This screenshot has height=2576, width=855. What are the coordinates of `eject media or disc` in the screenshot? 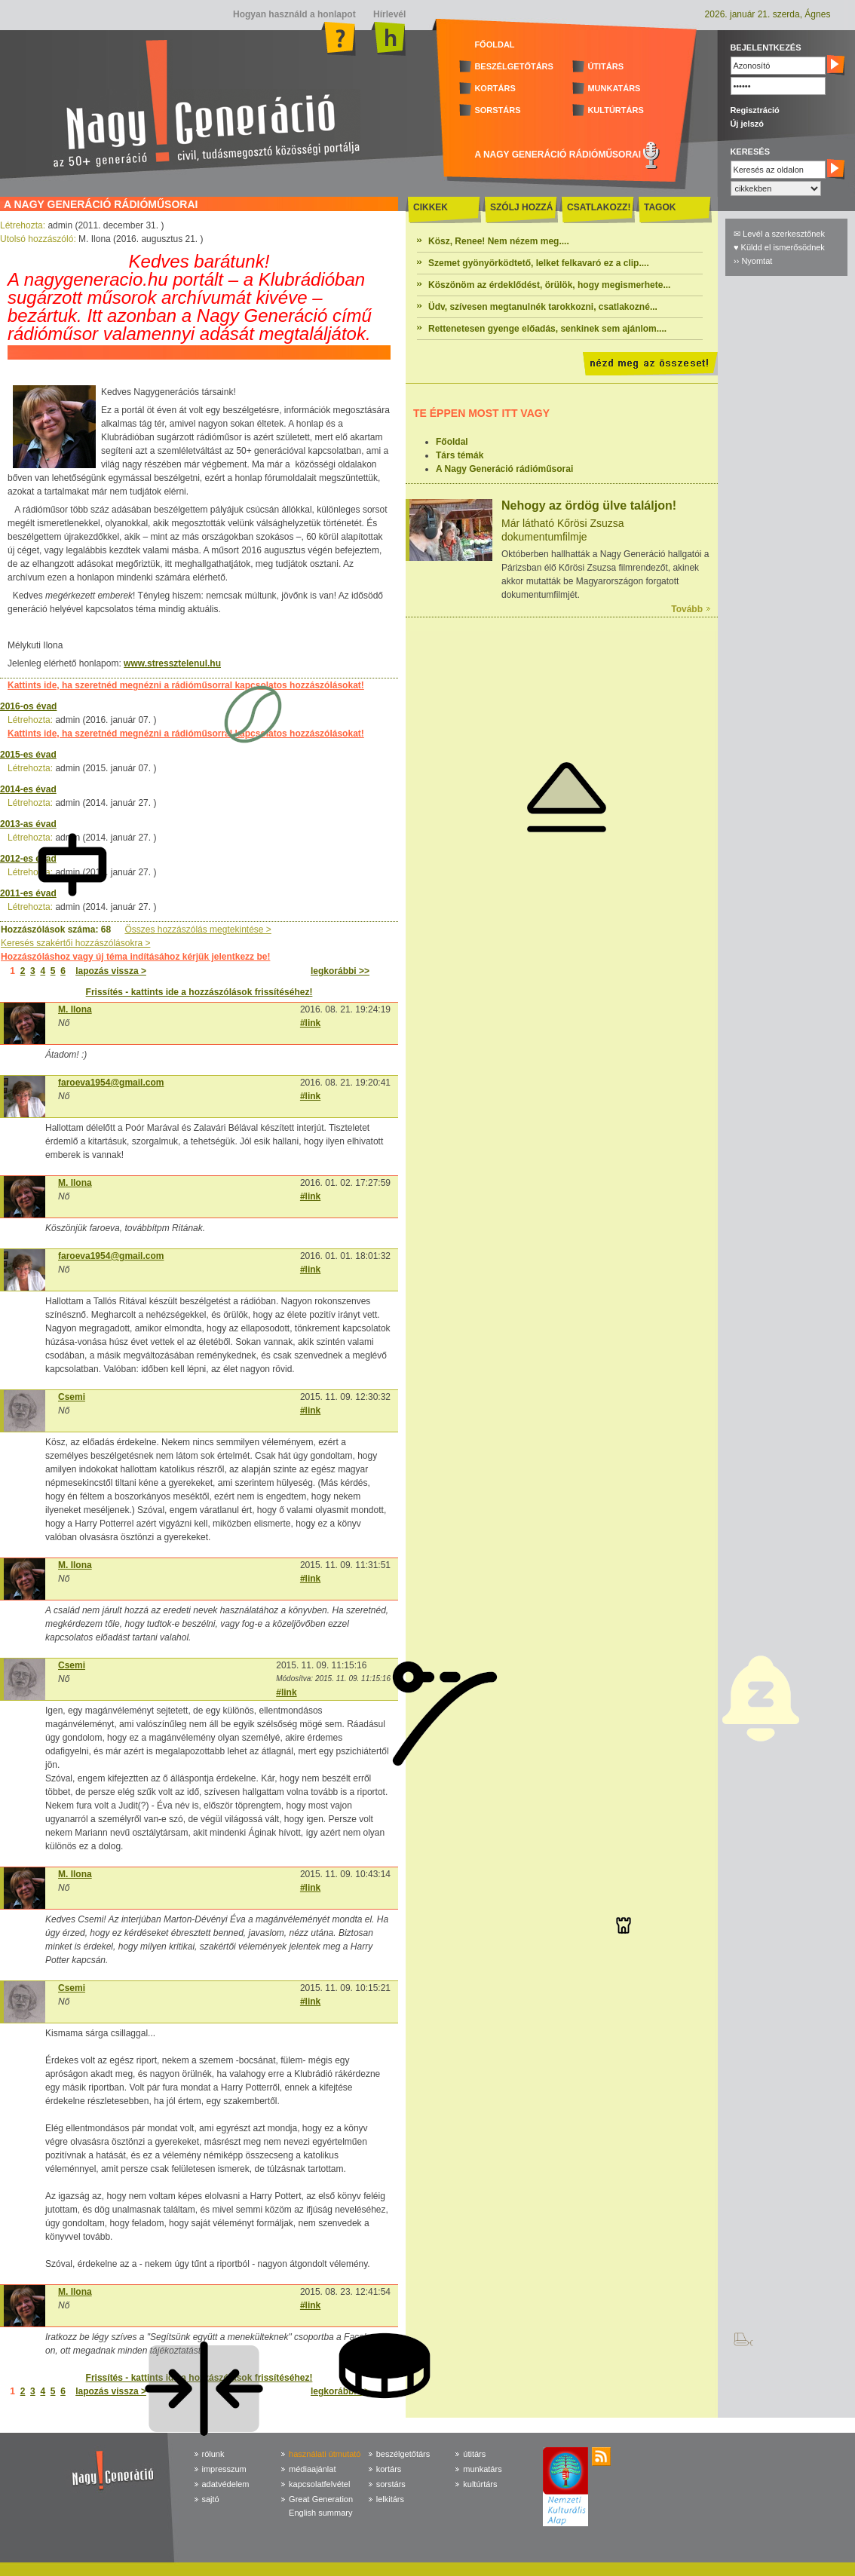 It's located at (566, 801).